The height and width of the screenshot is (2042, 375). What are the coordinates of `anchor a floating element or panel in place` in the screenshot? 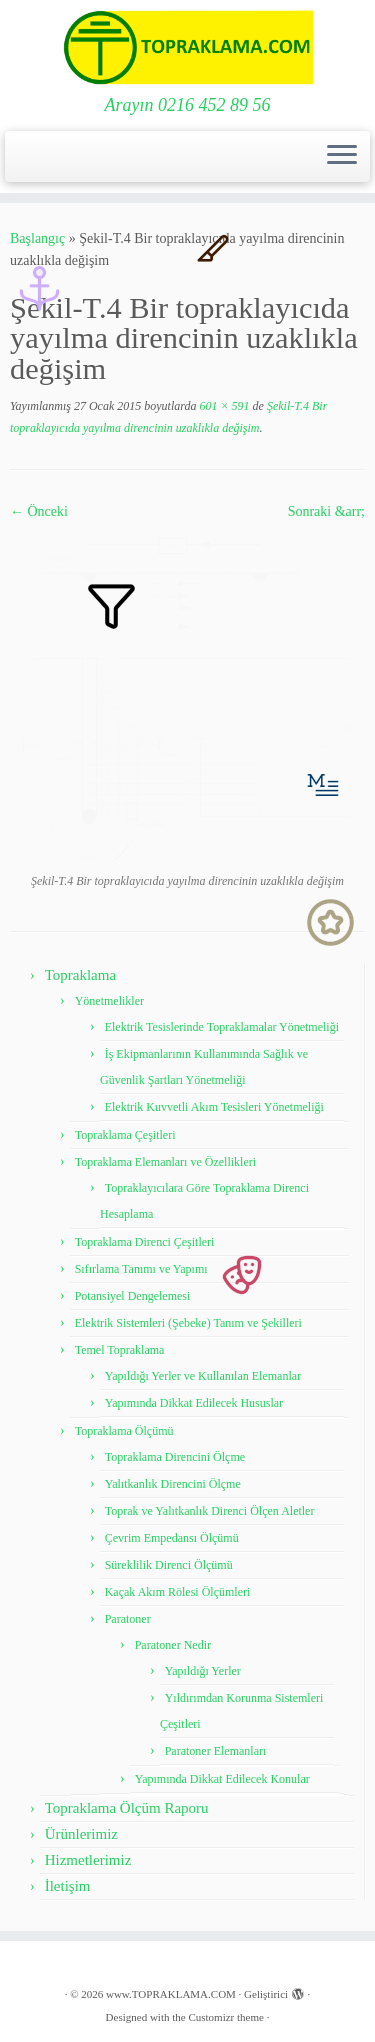 It's located at (39, 287).